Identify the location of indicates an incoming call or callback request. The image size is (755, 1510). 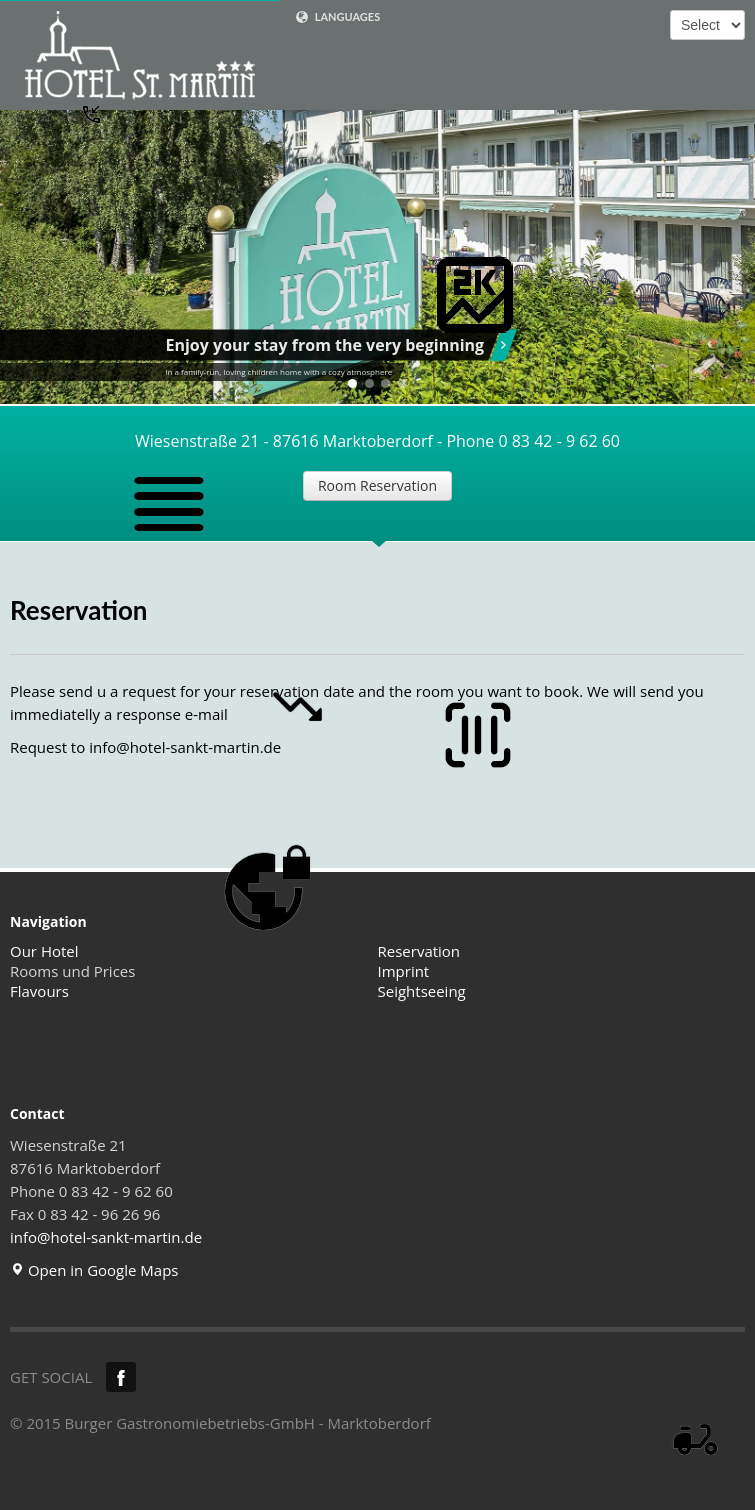
(91, 114).